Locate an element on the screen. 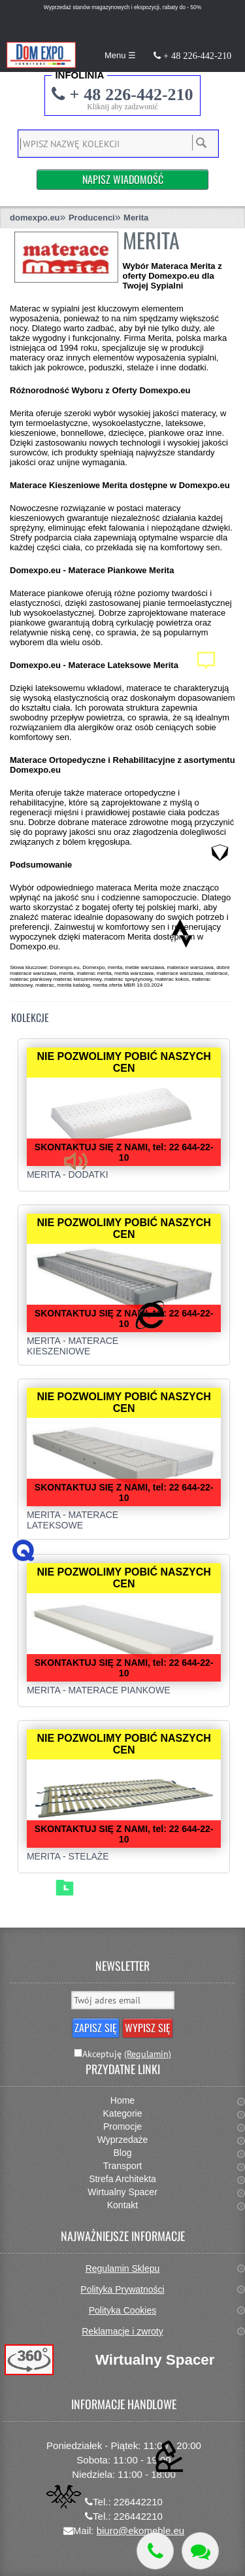  access lab results or diagnostics is located at coordinates (169, 2457).